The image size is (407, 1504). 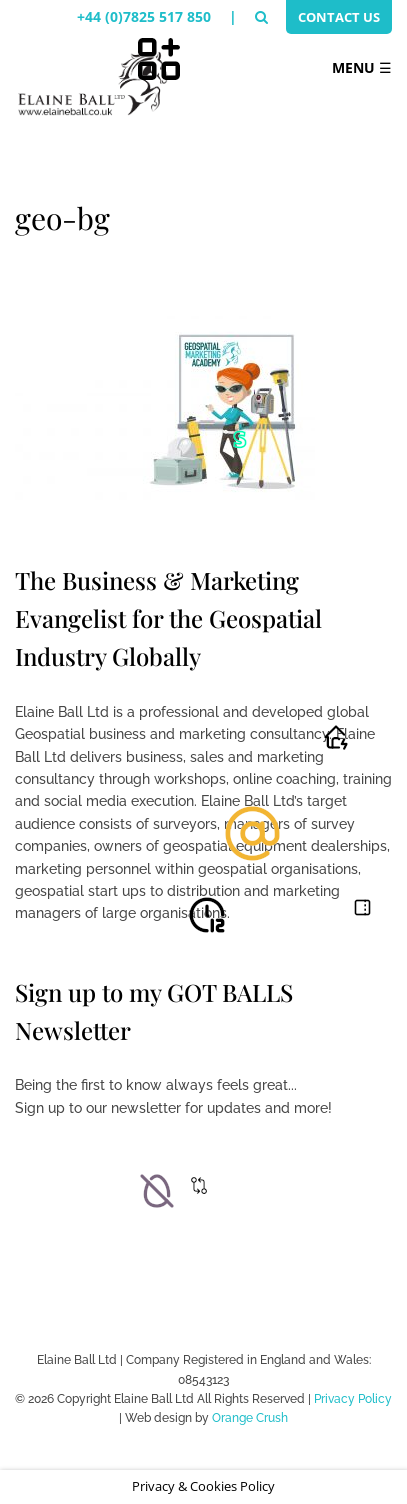 I want to click on open app drawer or menu, so click(x=159, y=59).